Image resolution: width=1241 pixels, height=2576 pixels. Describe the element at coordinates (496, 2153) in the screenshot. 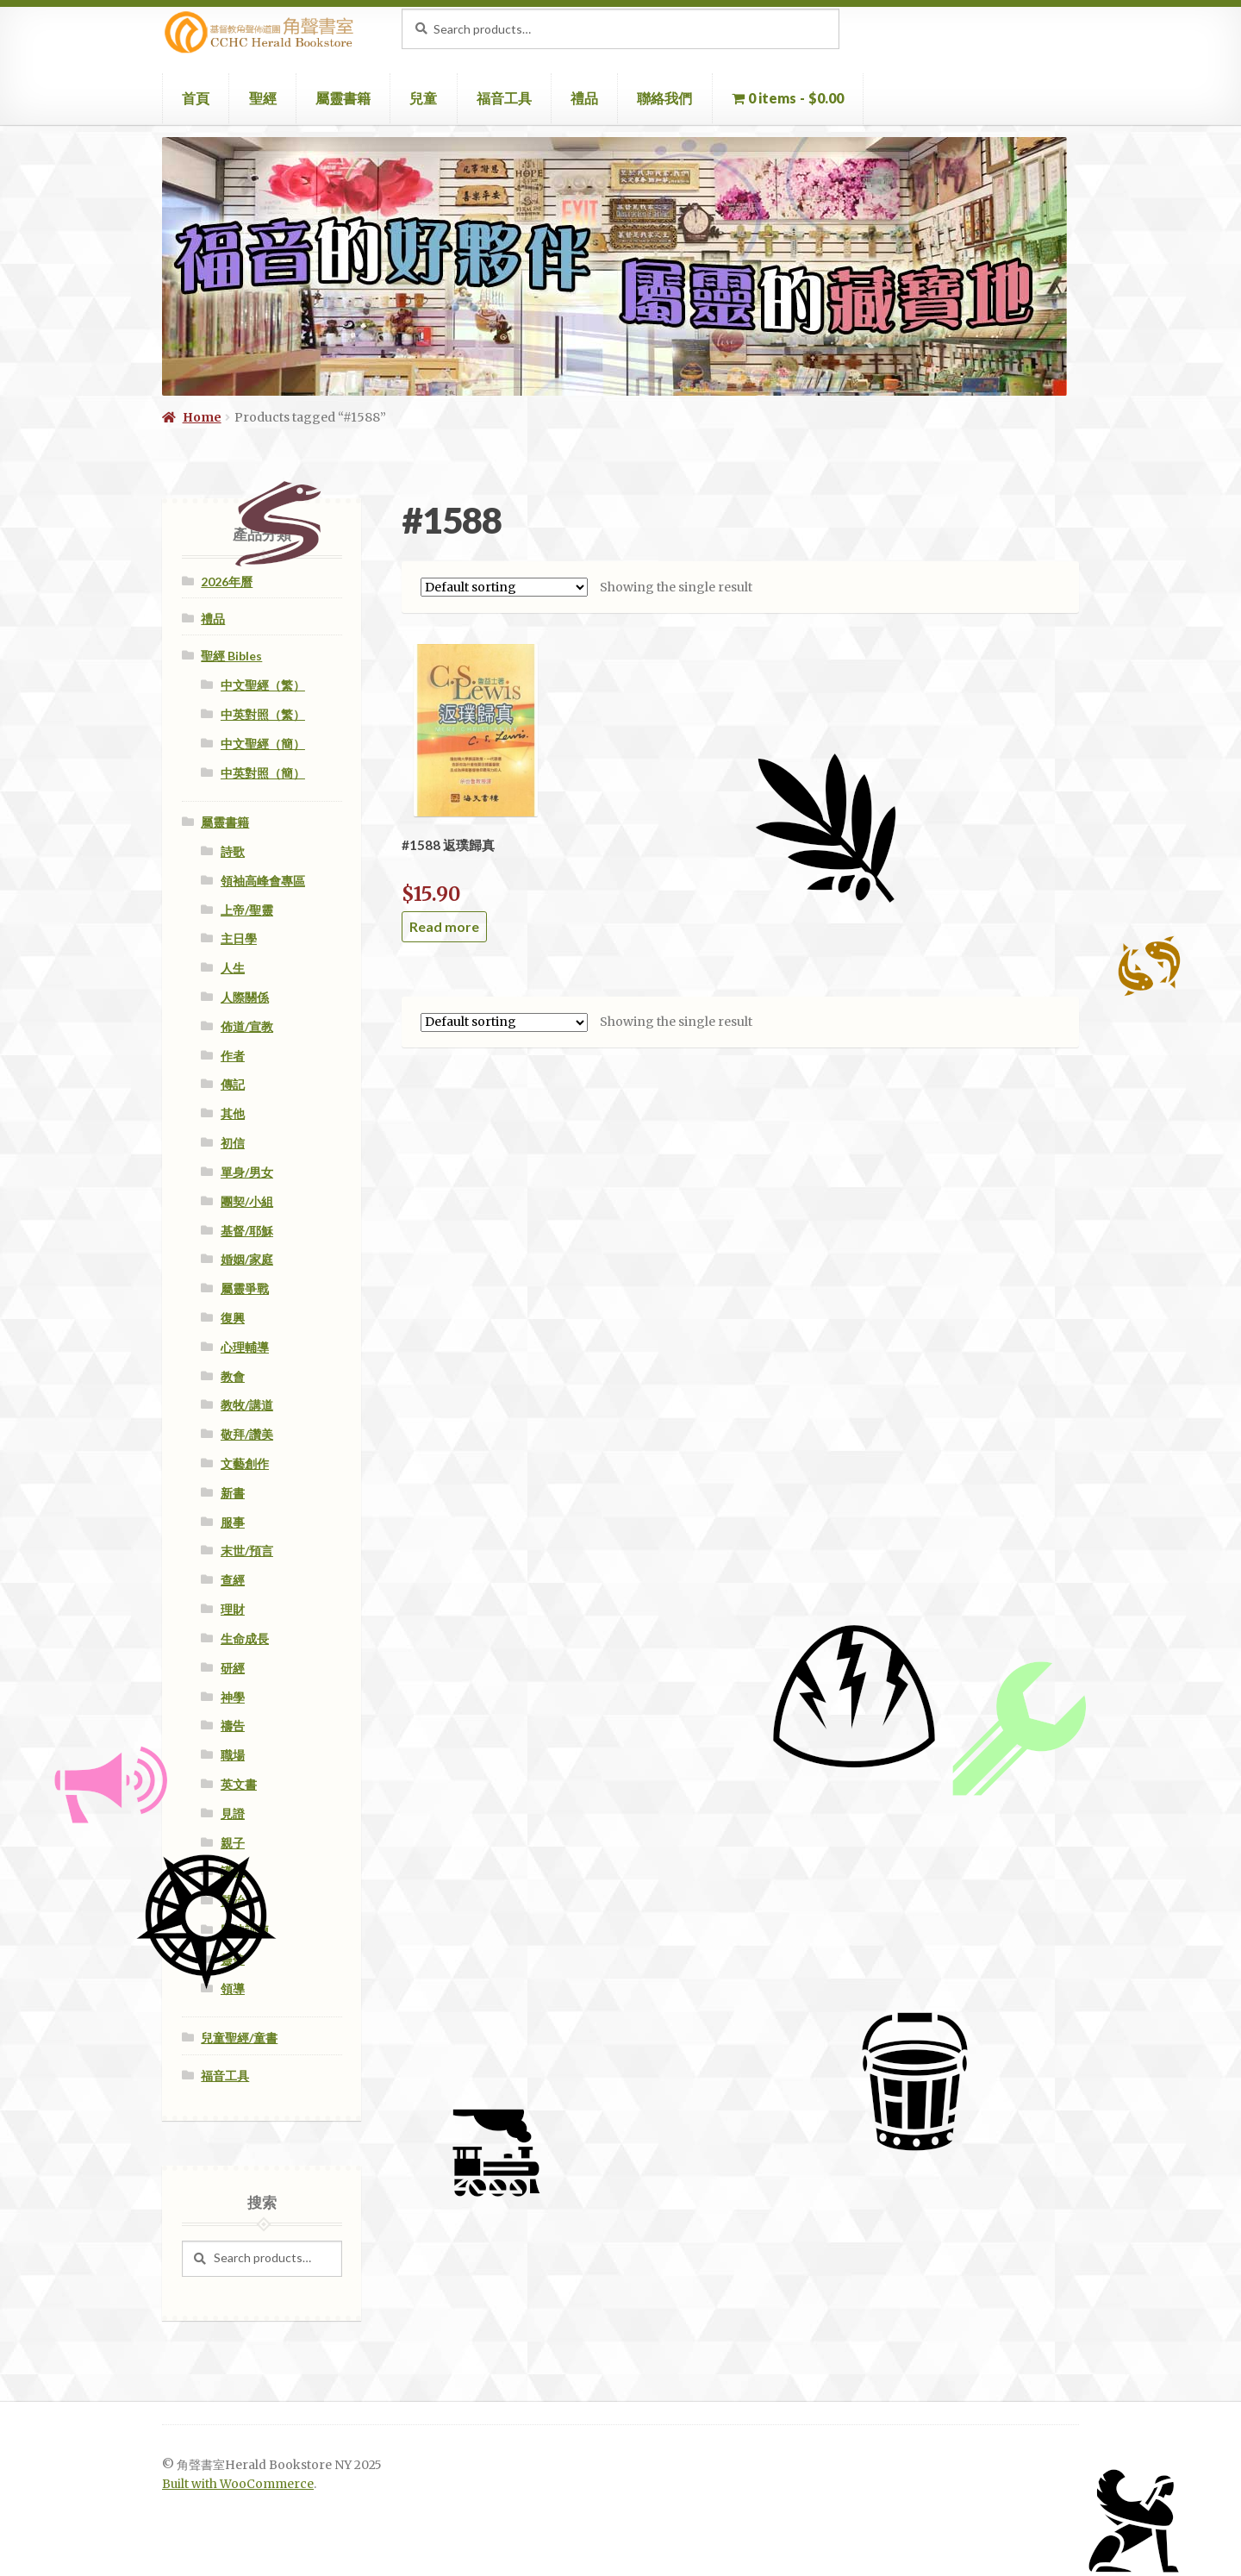

I see `access train or railway games` at that location.